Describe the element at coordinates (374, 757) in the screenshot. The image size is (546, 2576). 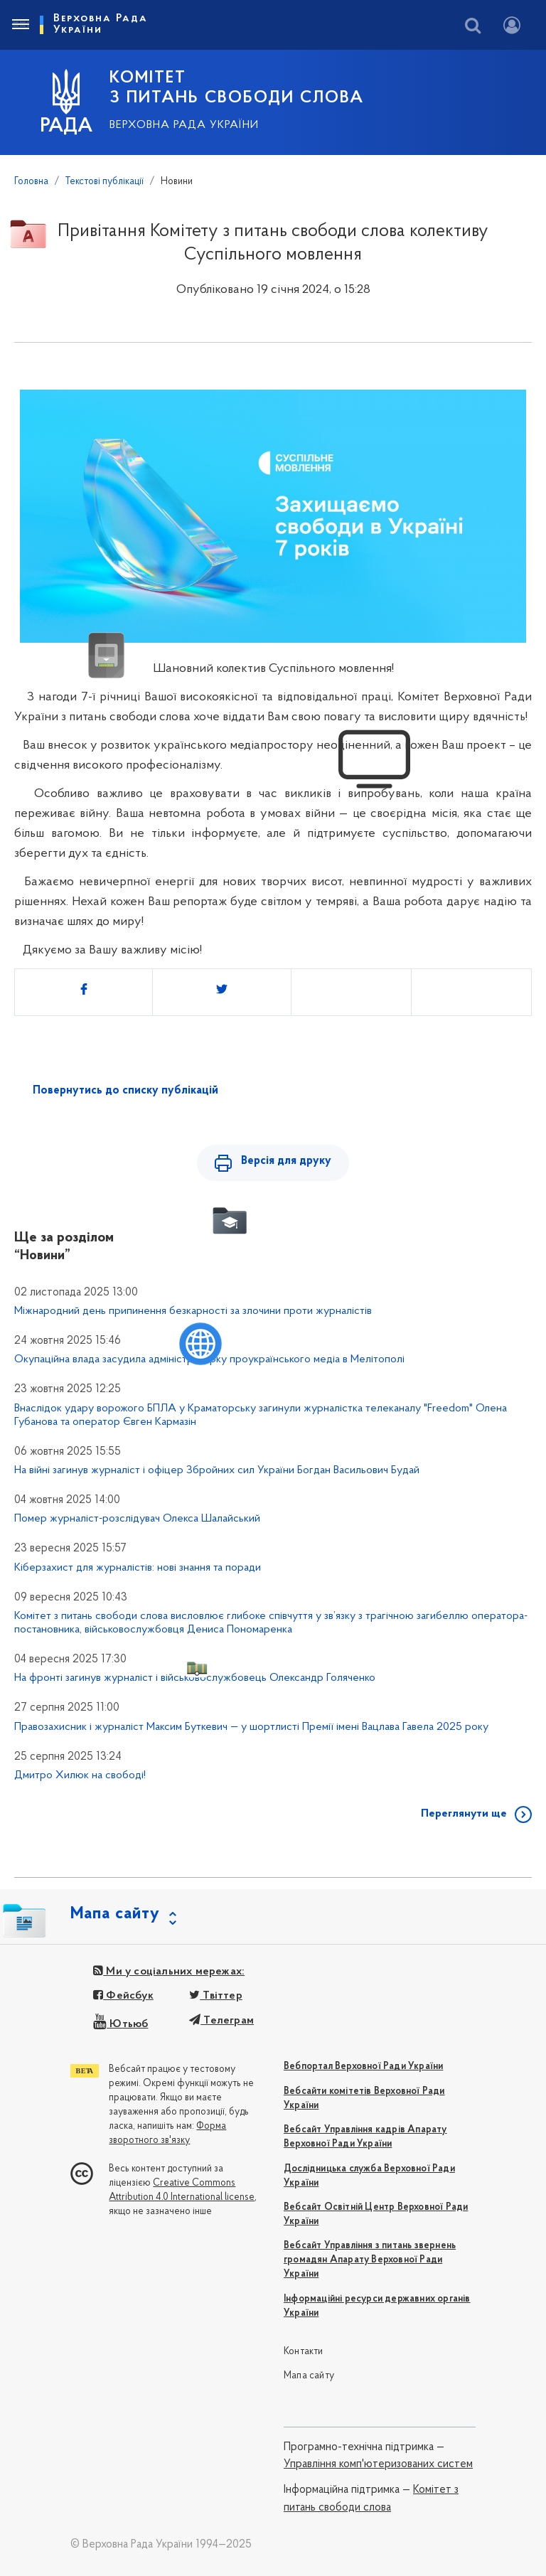
I see `access display settings` at that location.